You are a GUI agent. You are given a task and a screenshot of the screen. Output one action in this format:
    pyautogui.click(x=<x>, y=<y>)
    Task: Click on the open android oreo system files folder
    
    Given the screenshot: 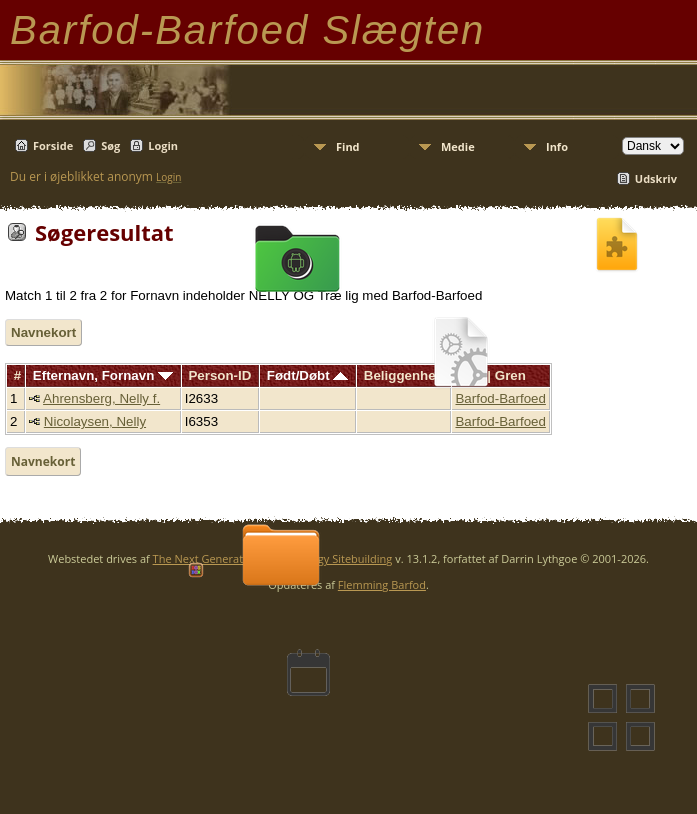 What is the action you would take?
    pyautogui.click(x=297, y=261)
    